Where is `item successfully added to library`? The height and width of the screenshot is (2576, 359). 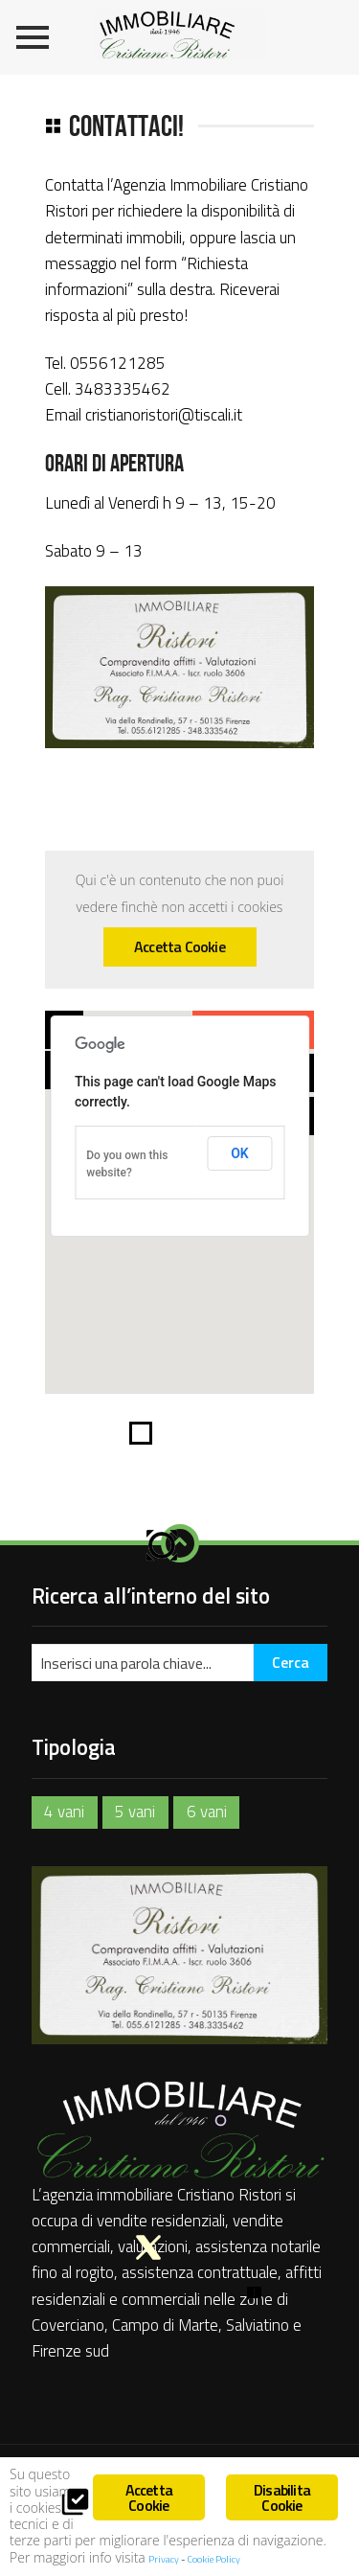 item successfully added to library is located at coordinates (75, 2501).